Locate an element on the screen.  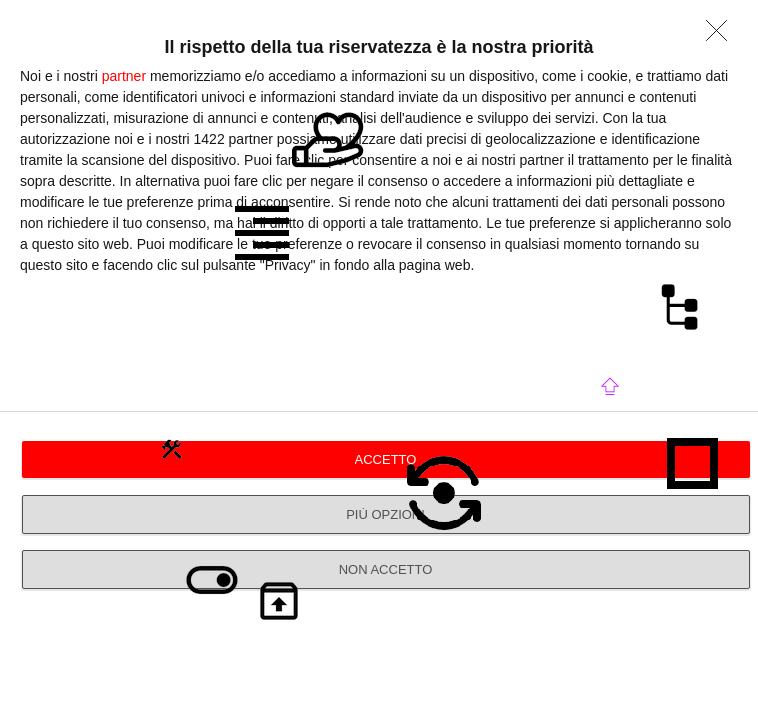
access settings or tools is located at coordinates (171, 449).